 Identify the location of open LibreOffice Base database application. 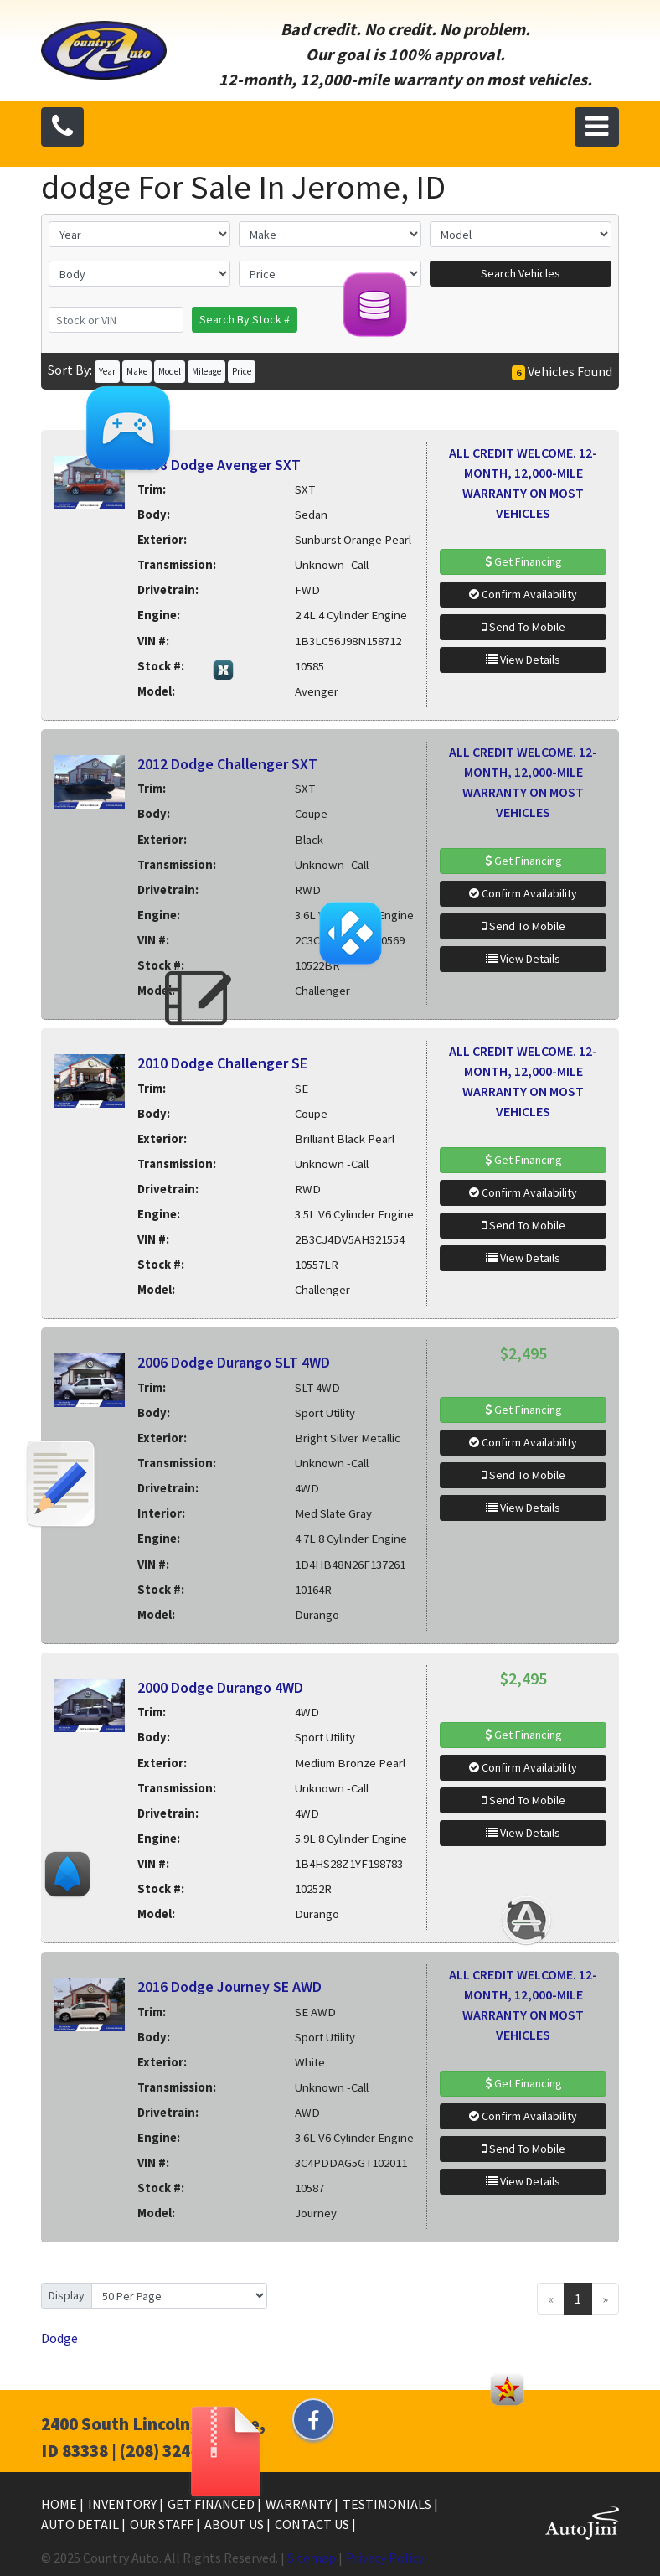
(374, 304).